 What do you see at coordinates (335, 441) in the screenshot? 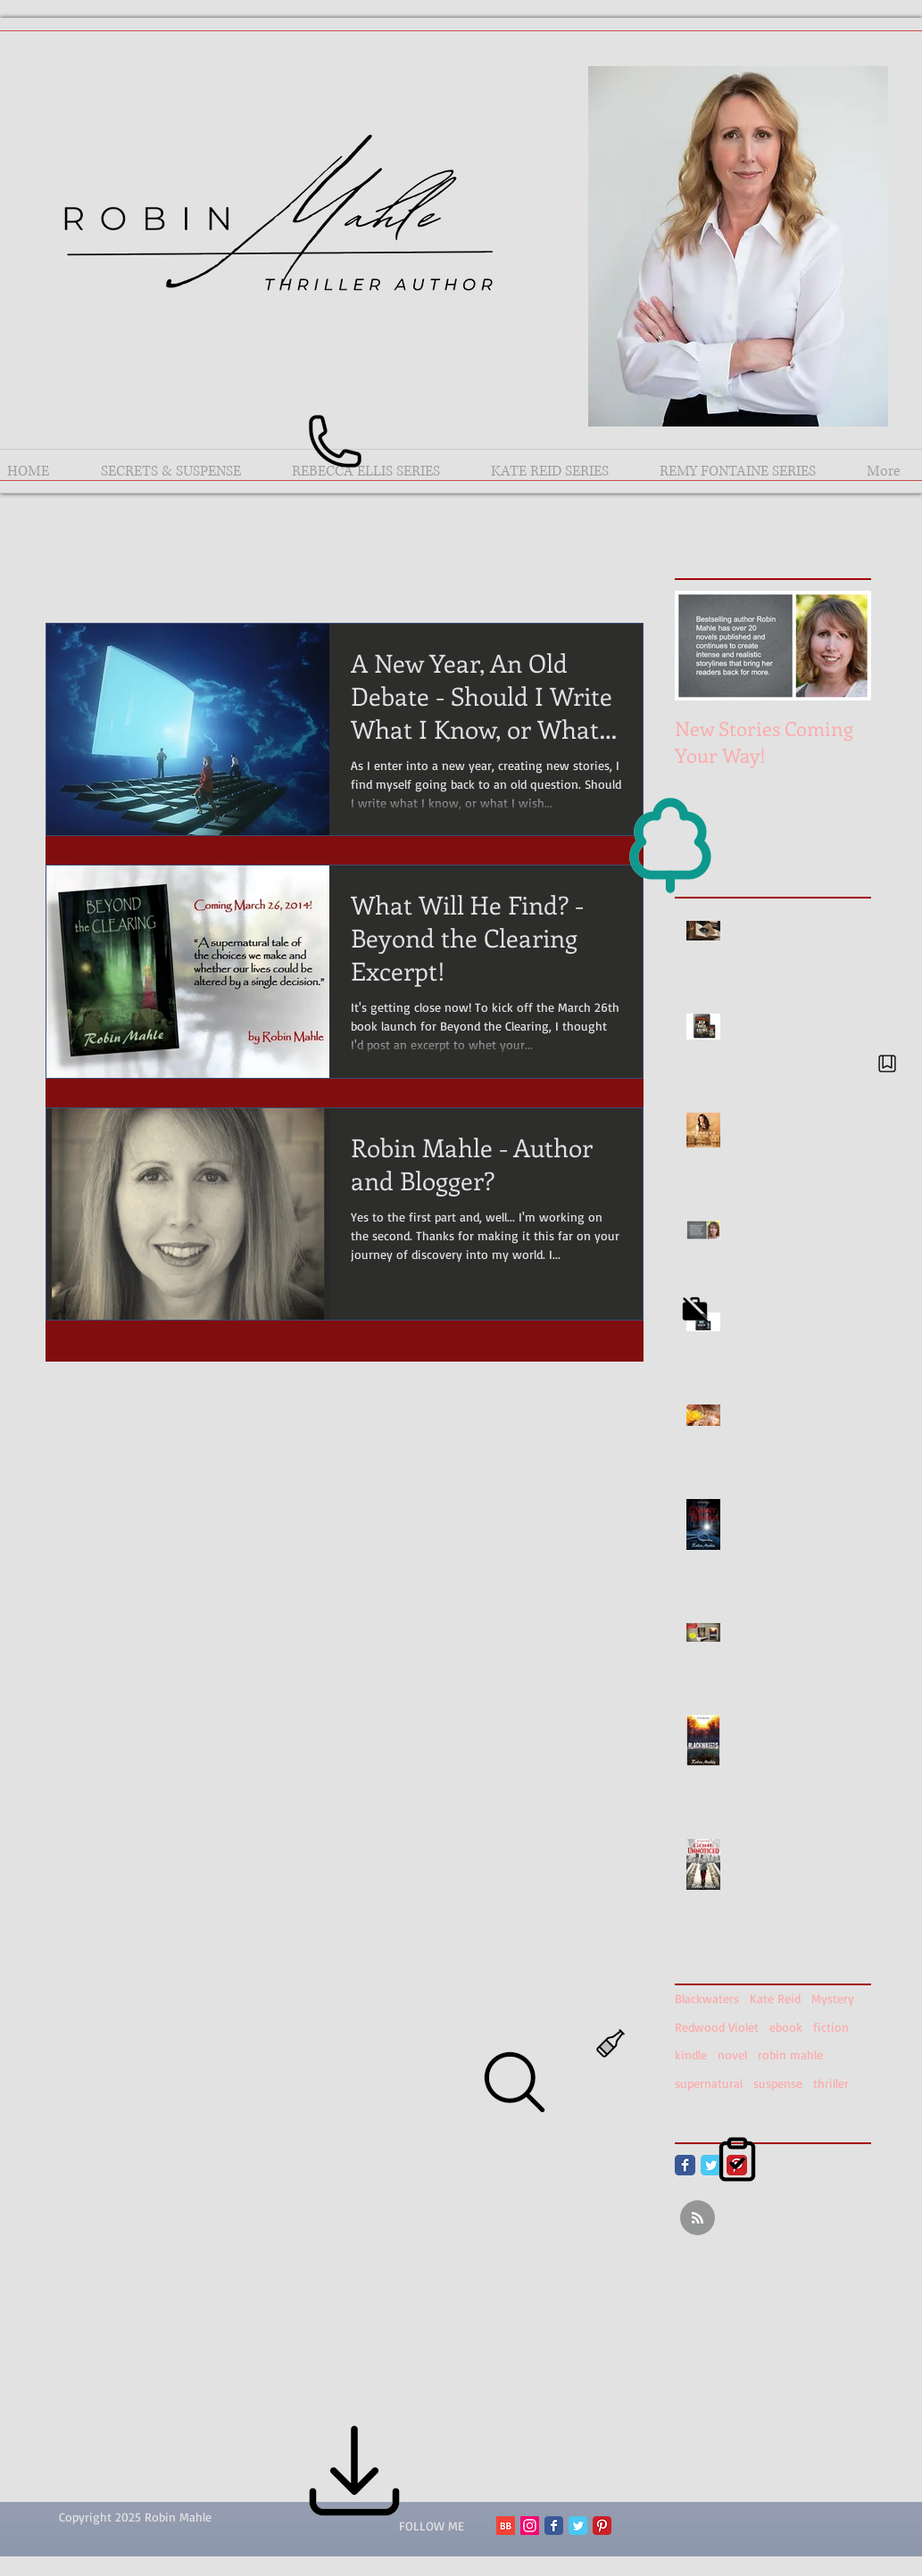
I see `make a phone call` at bounding box center [335, 441].